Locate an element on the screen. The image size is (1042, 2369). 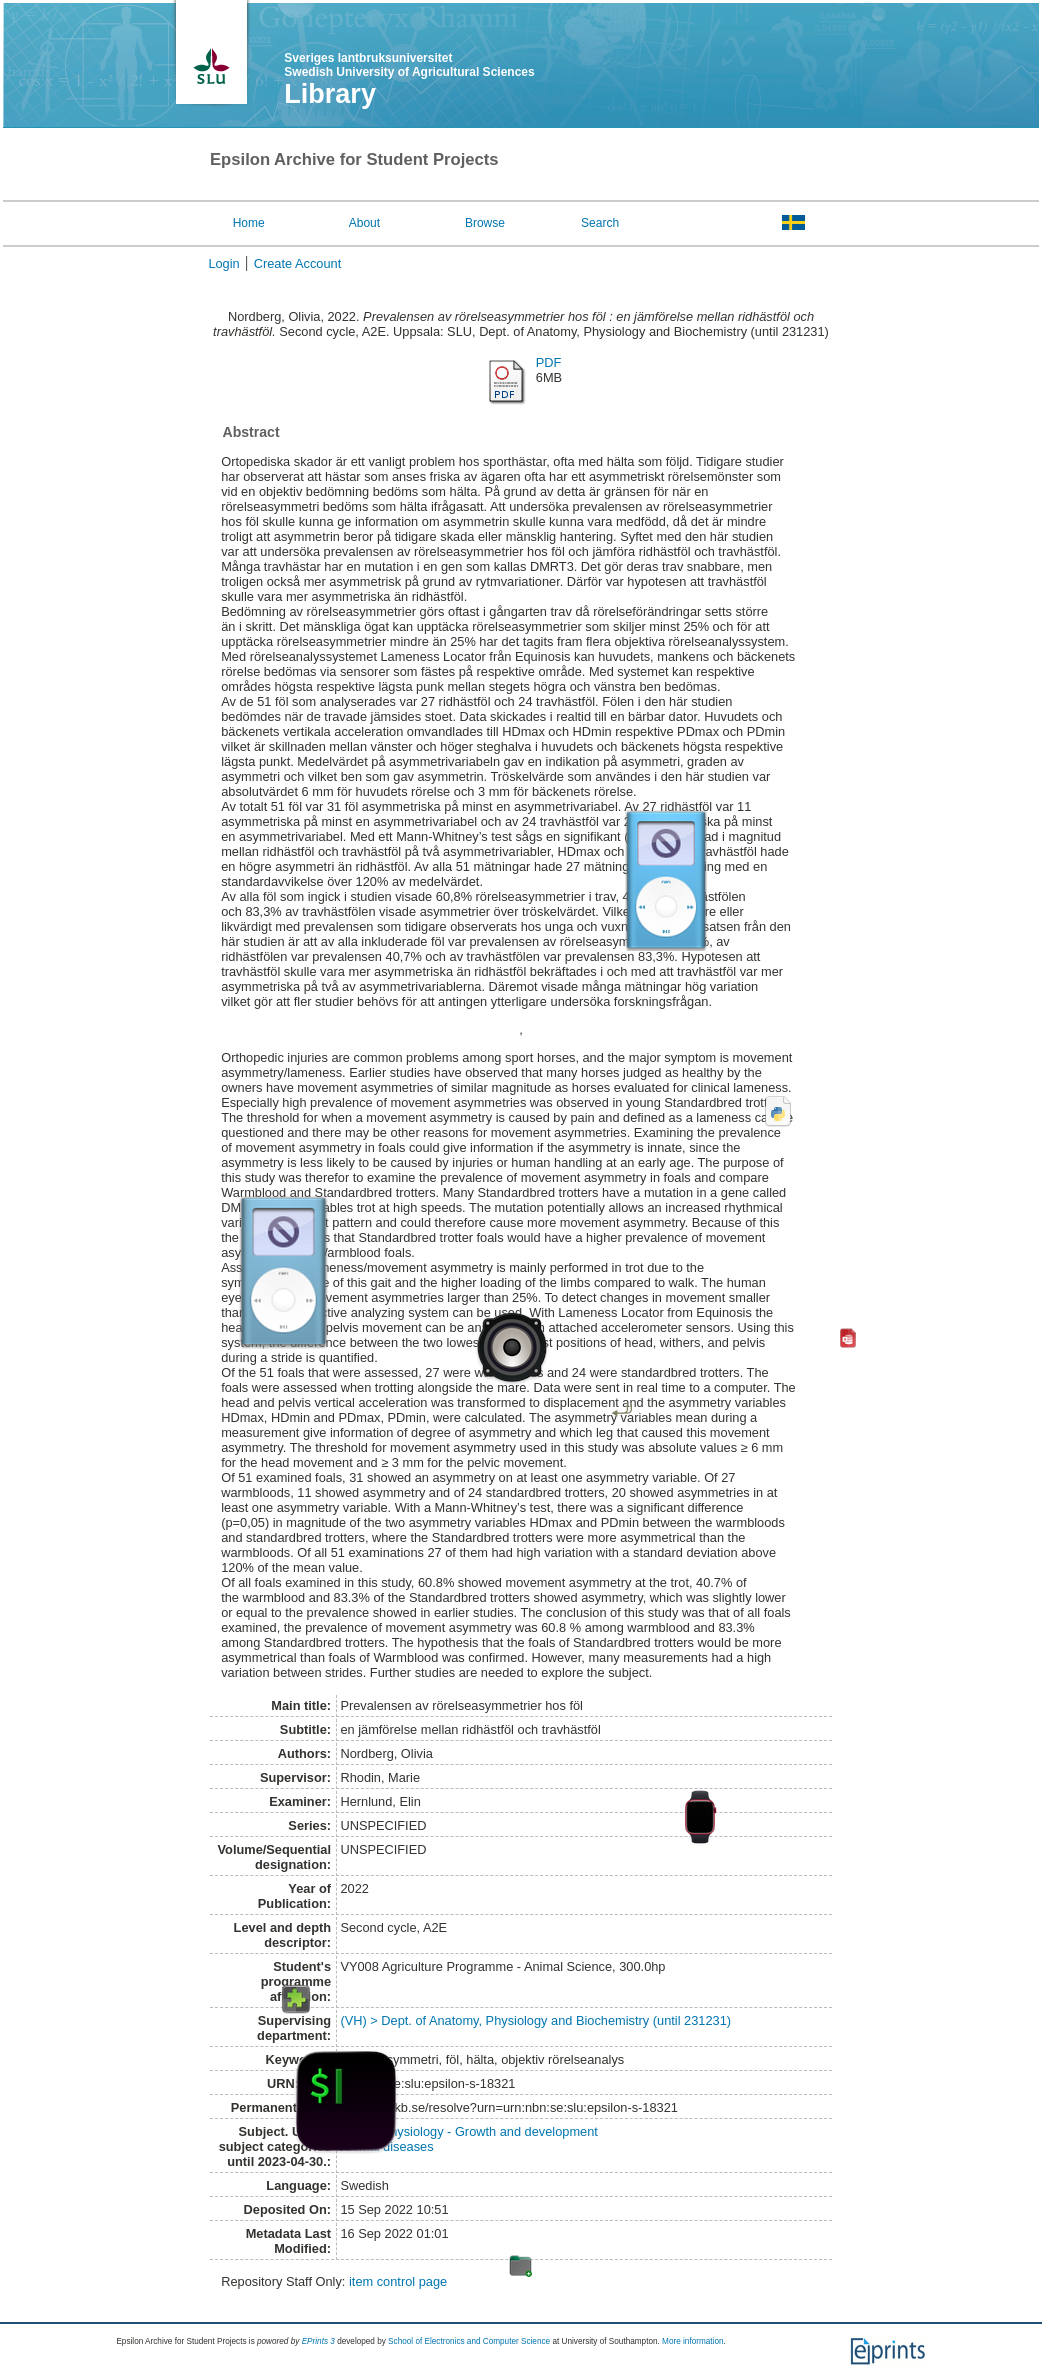
apple watch series 8 device icon is located at coordinates (700, 1817).